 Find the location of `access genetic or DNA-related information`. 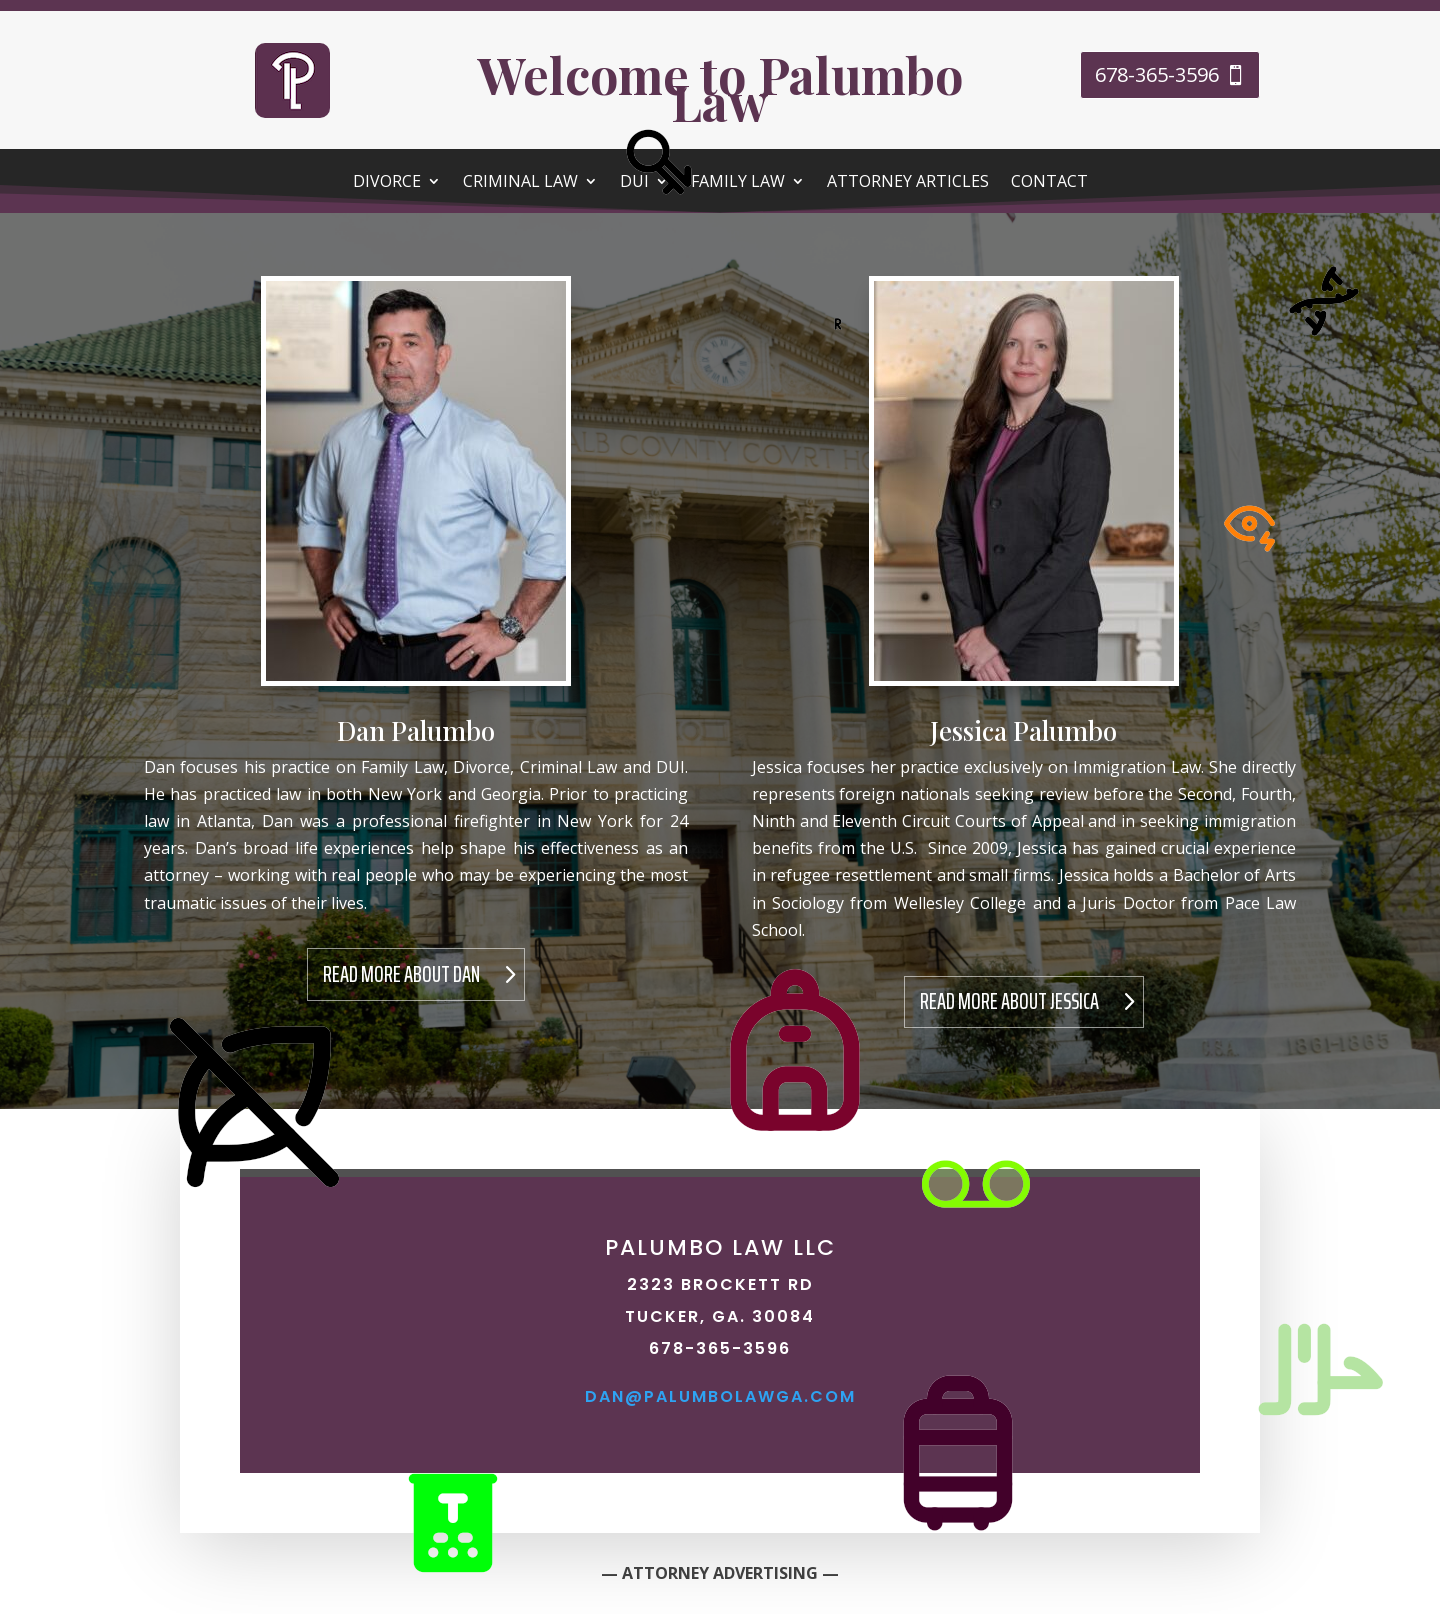

access genetic or DNA-related information is located at coordinates (1324, 301).